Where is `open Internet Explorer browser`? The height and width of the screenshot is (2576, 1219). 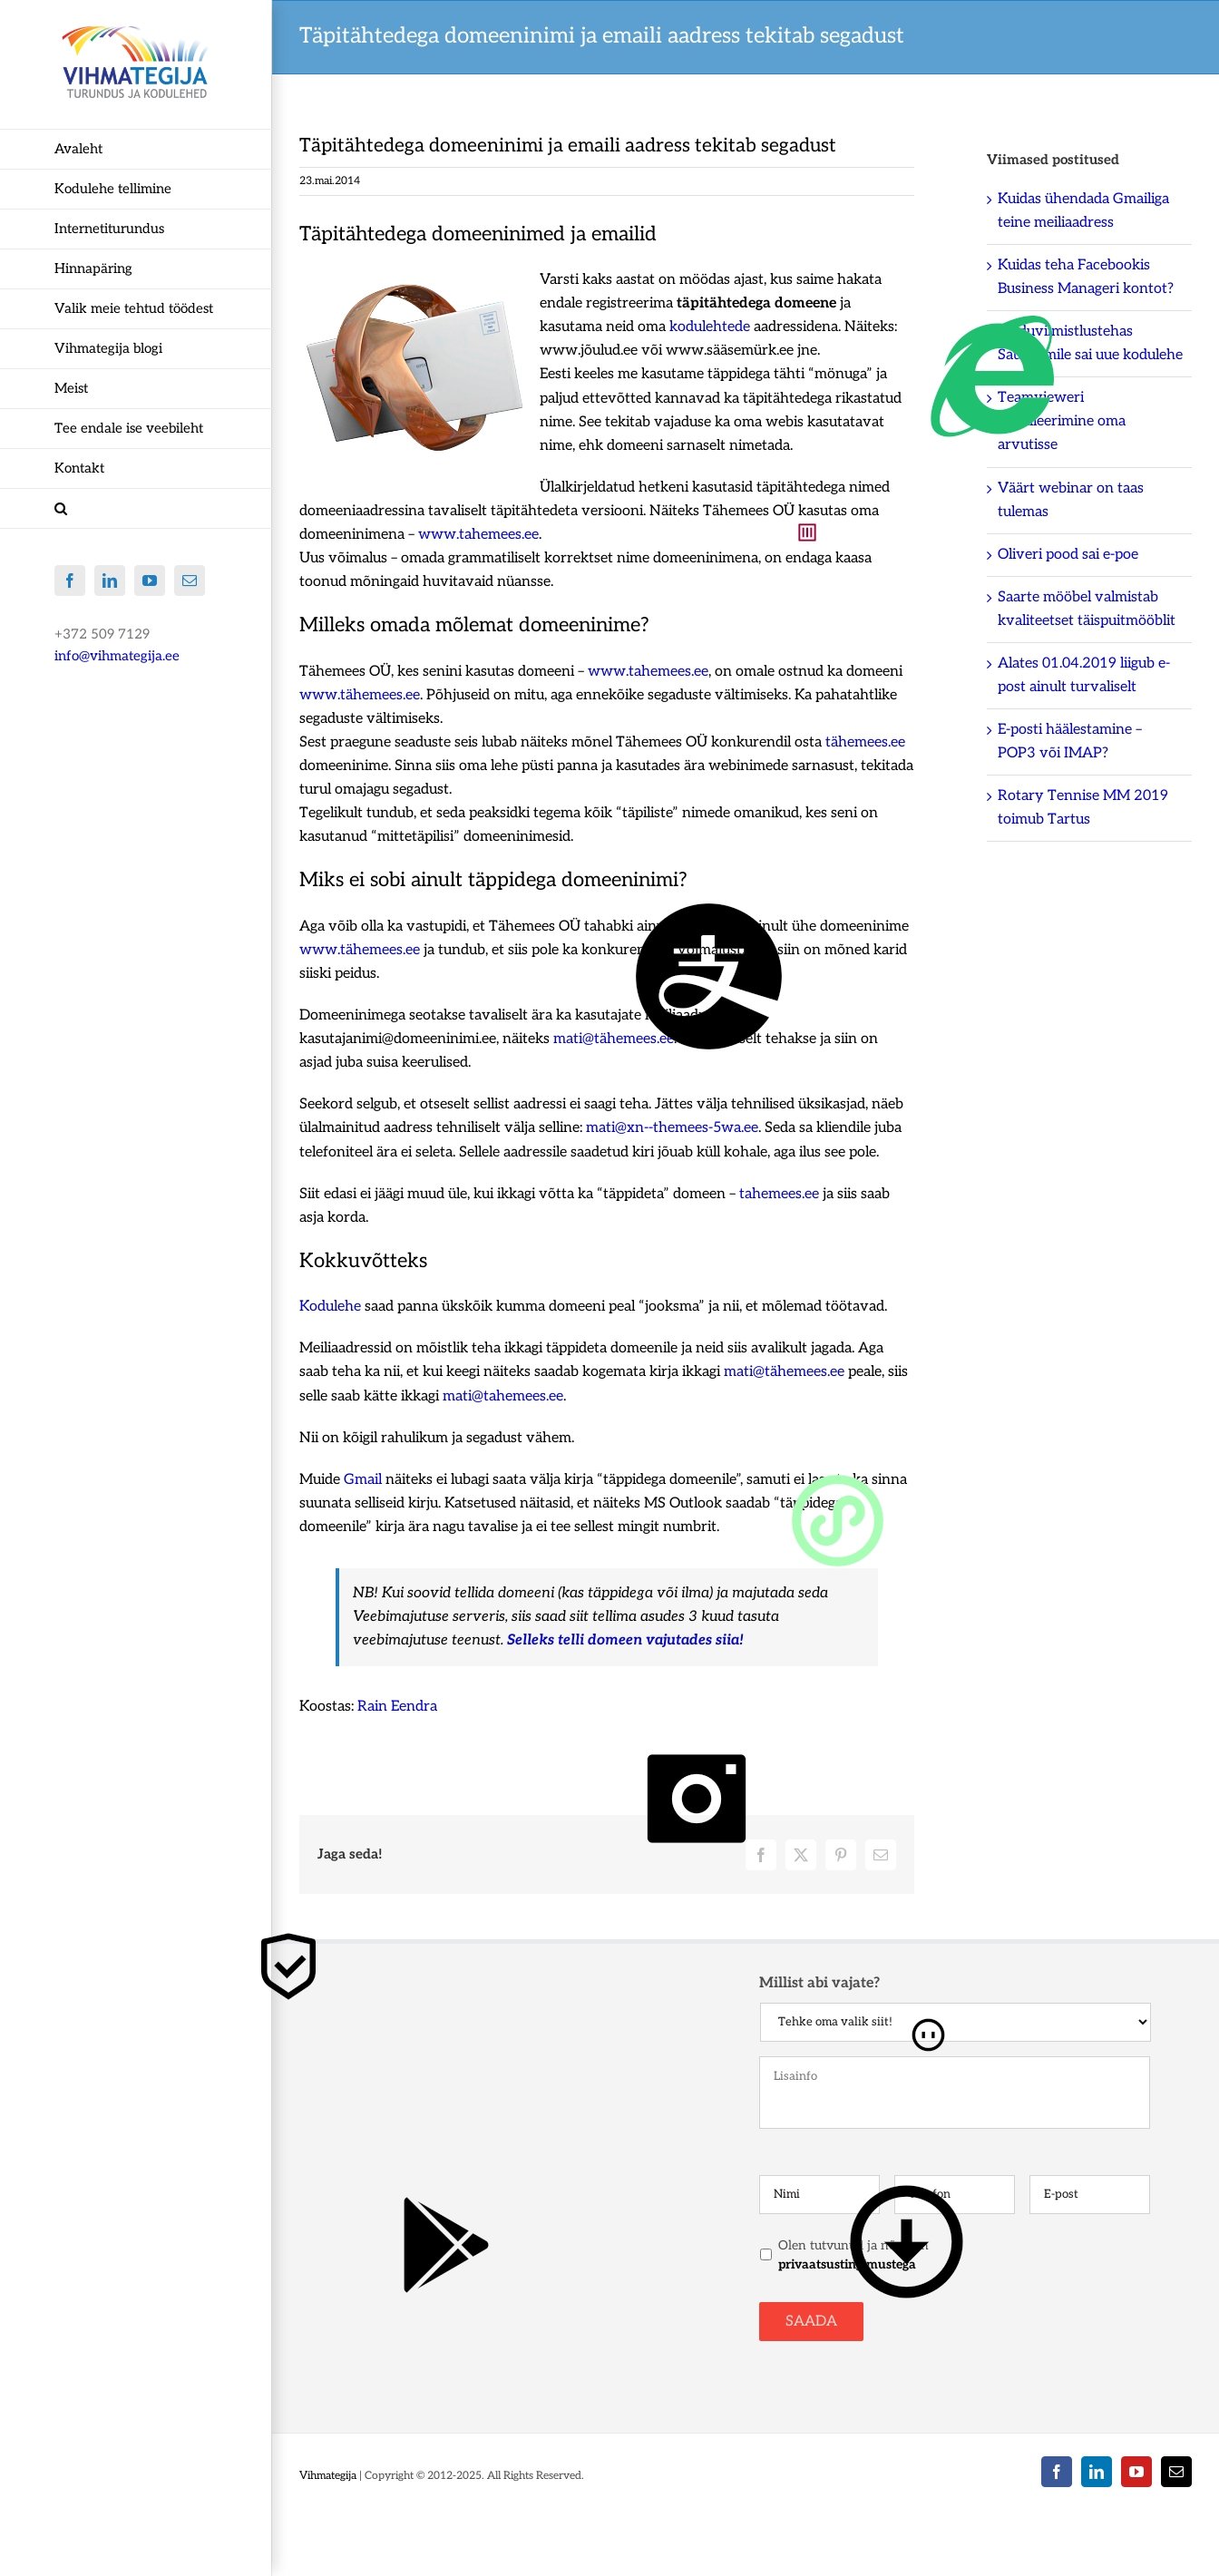 open Internet Explorer browser is located at coordinates (995, 378).